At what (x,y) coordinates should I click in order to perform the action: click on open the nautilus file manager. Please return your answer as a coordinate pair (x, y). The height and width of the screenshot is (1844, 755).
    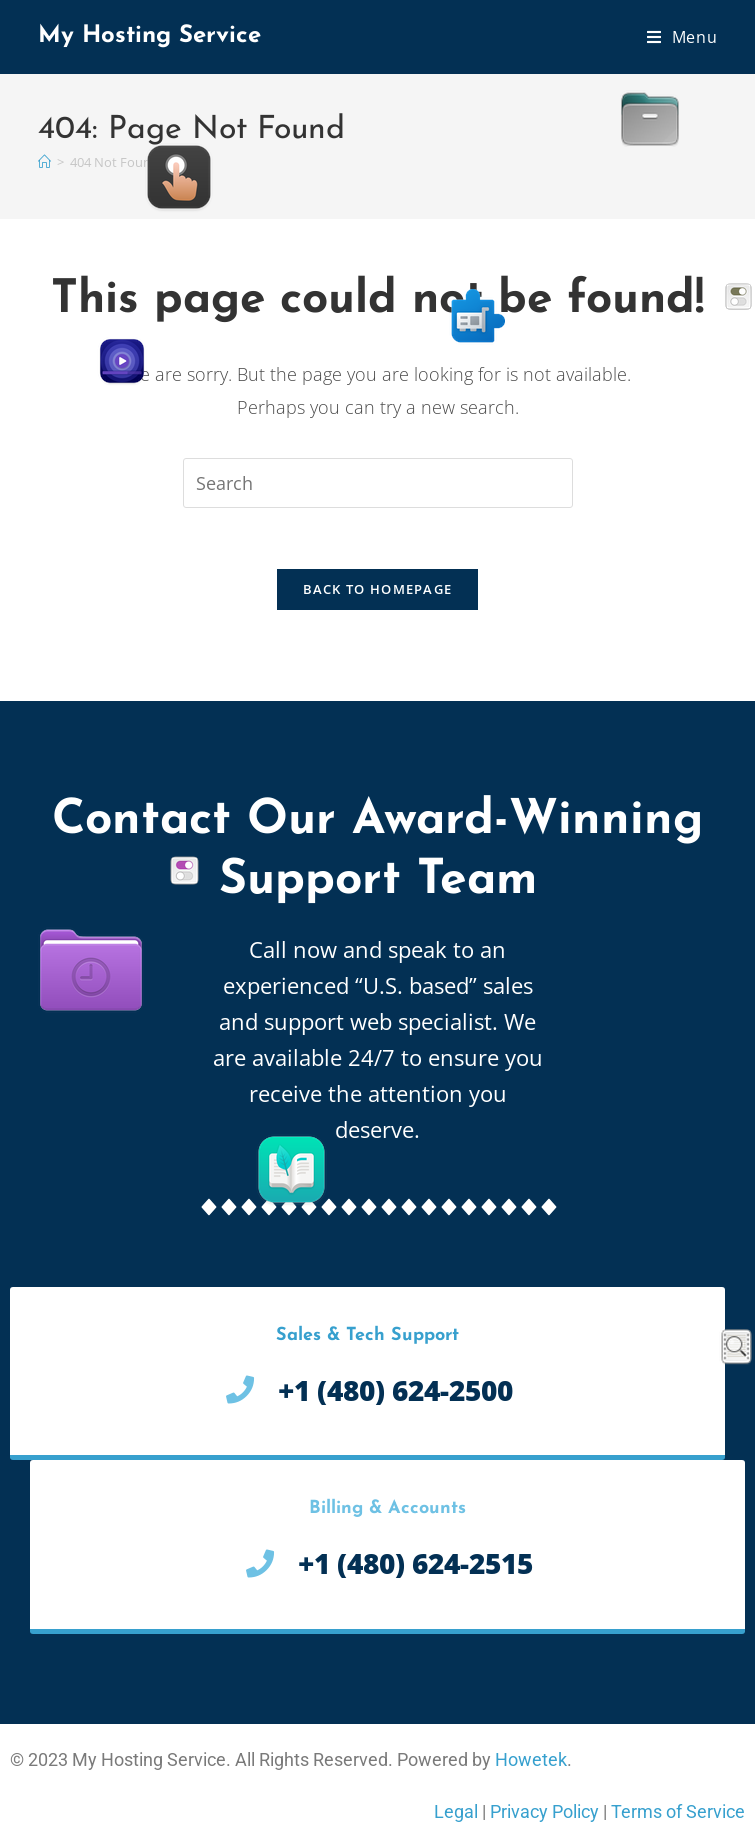
    Looking at the image, I should click on (650, 119).